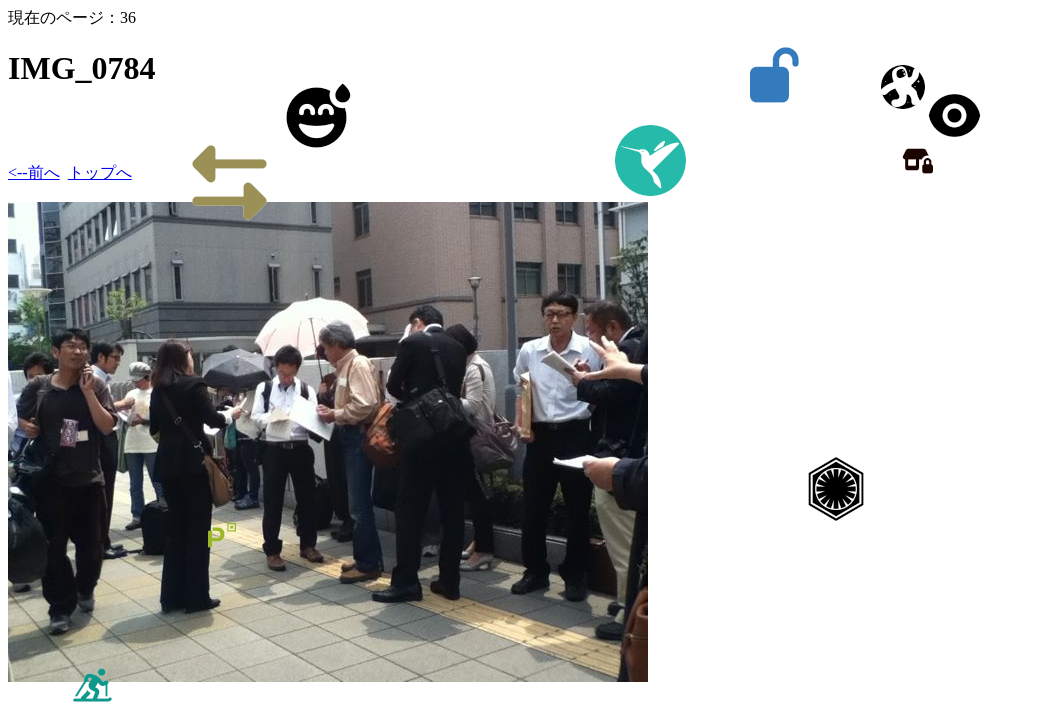  I want to click on InterBase database software logo, so click(650, 160).